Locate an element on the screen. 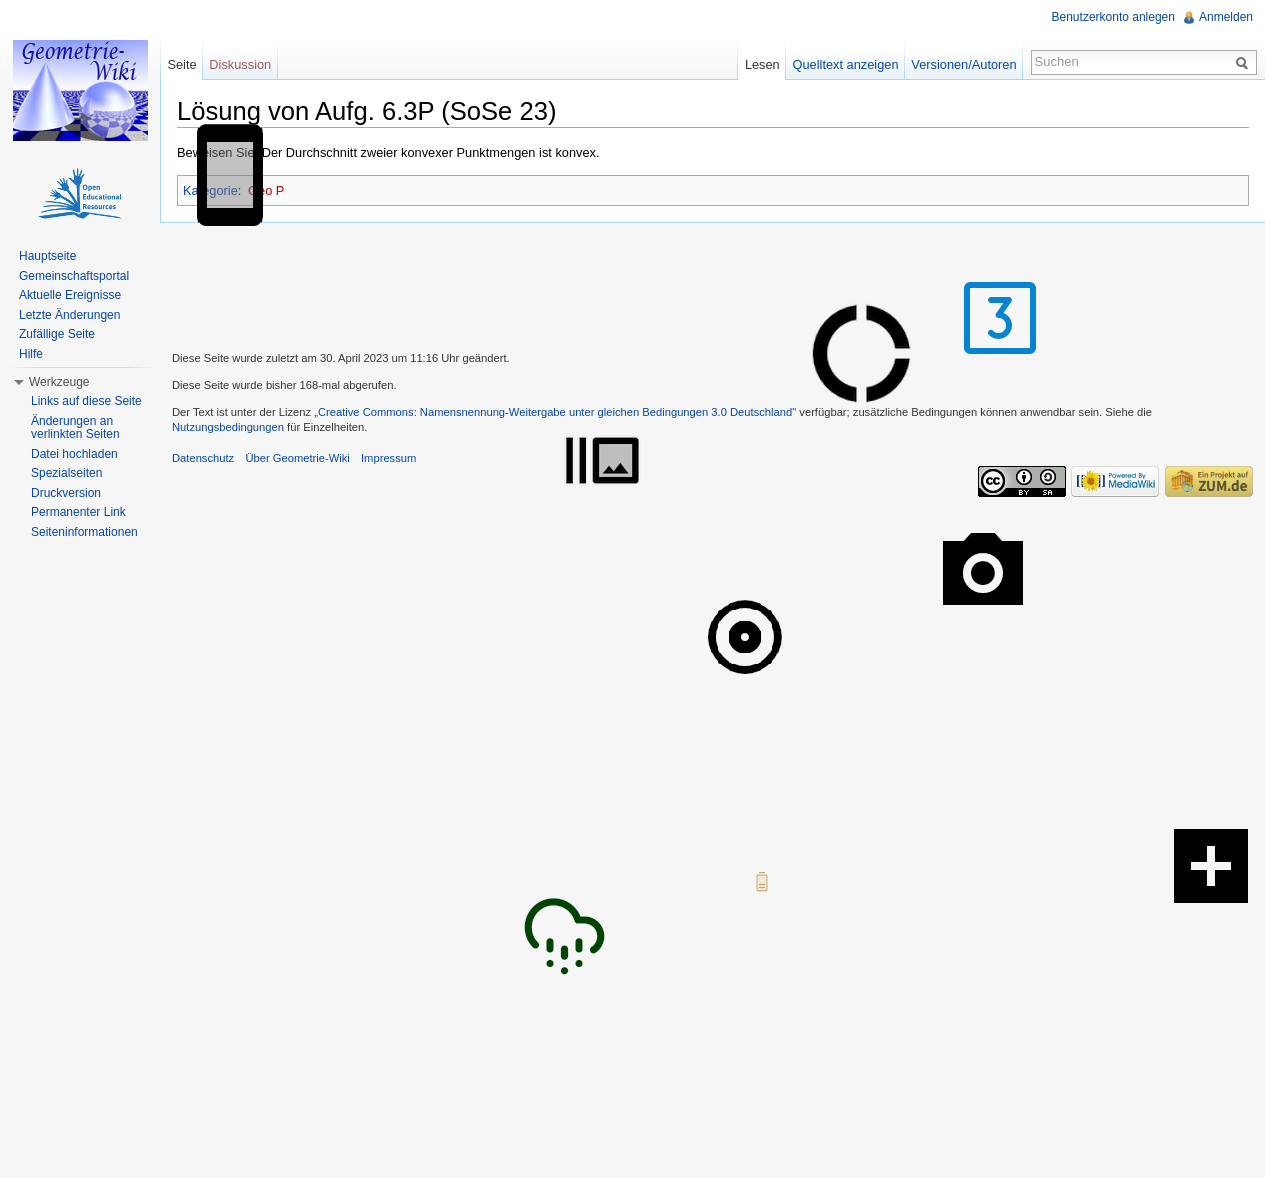  indicates medium battery level is located at coordinates (762, 882).